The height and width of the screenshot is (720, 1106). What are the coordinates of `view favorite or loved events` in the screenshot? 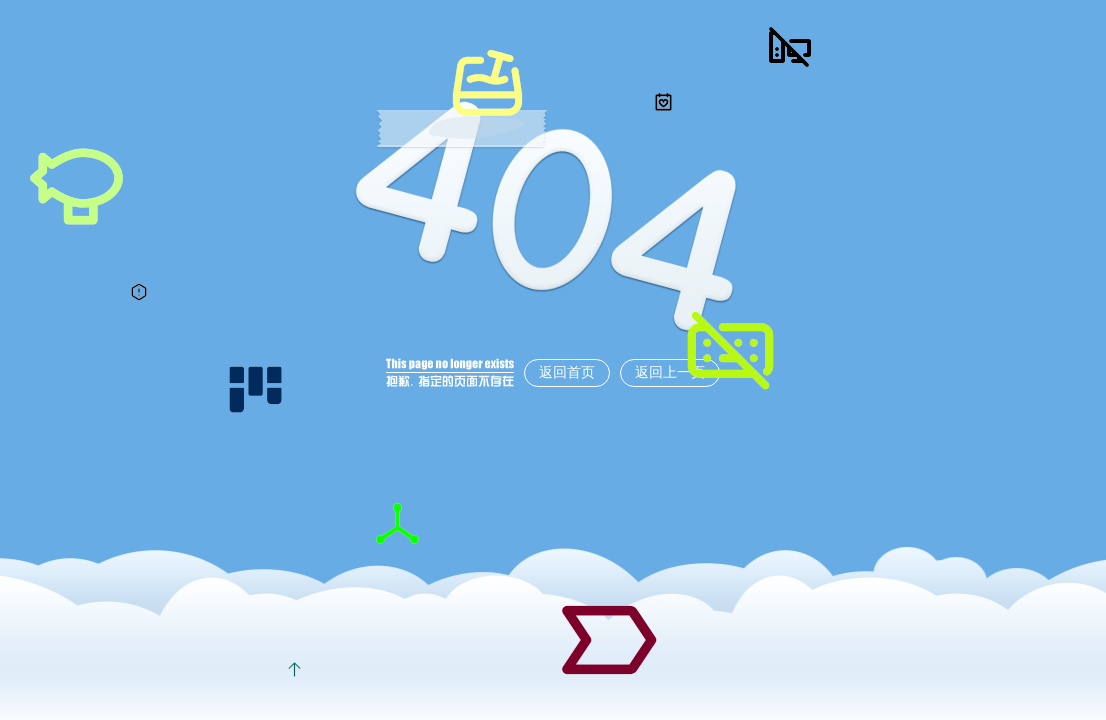 It's located at (663, 102).